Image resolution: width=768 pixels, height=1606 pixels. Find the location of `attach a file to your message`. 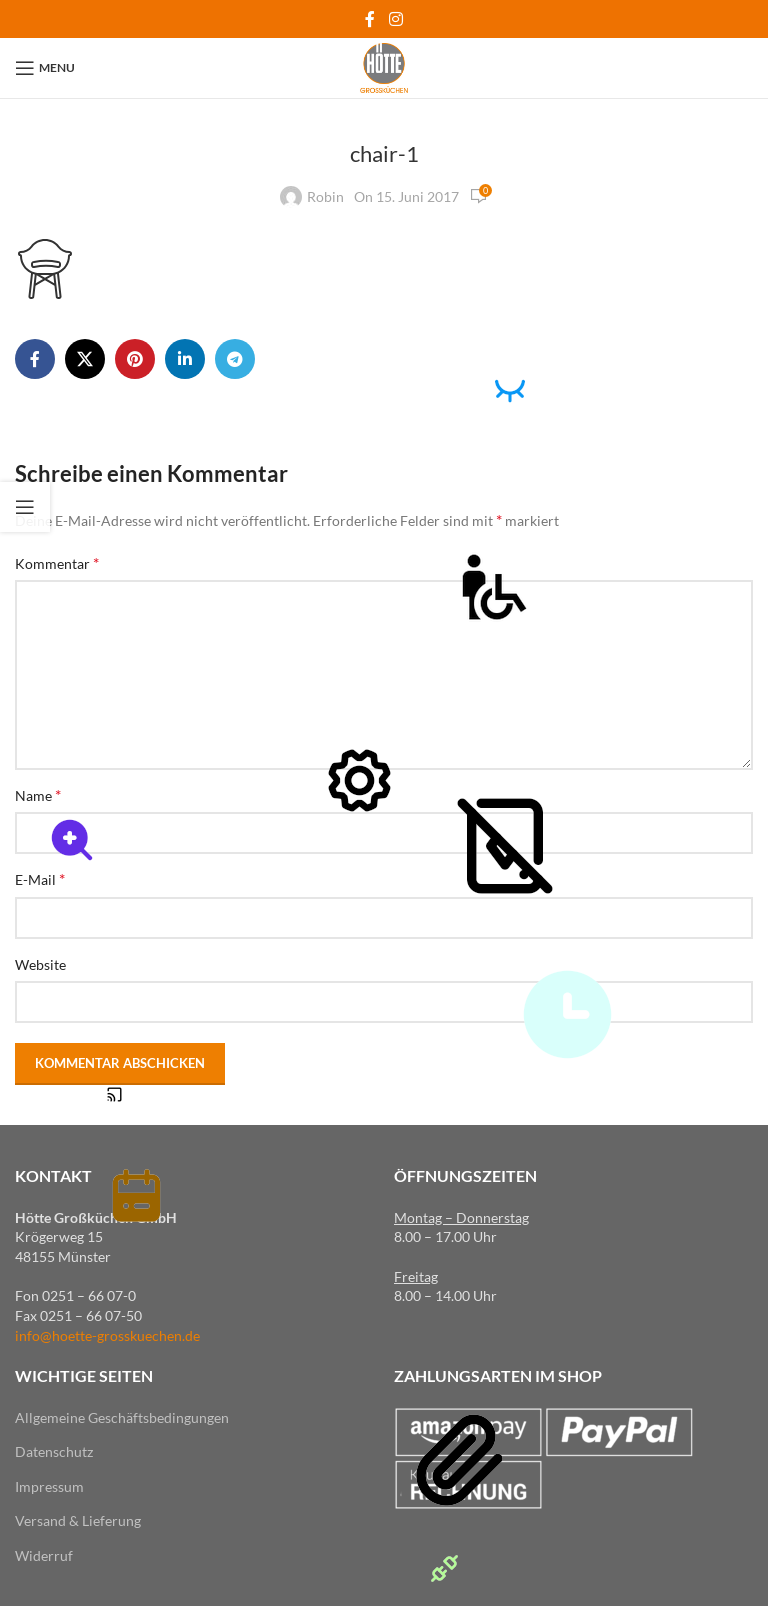

attach a file to your message is located at coordinates (459, 1462).